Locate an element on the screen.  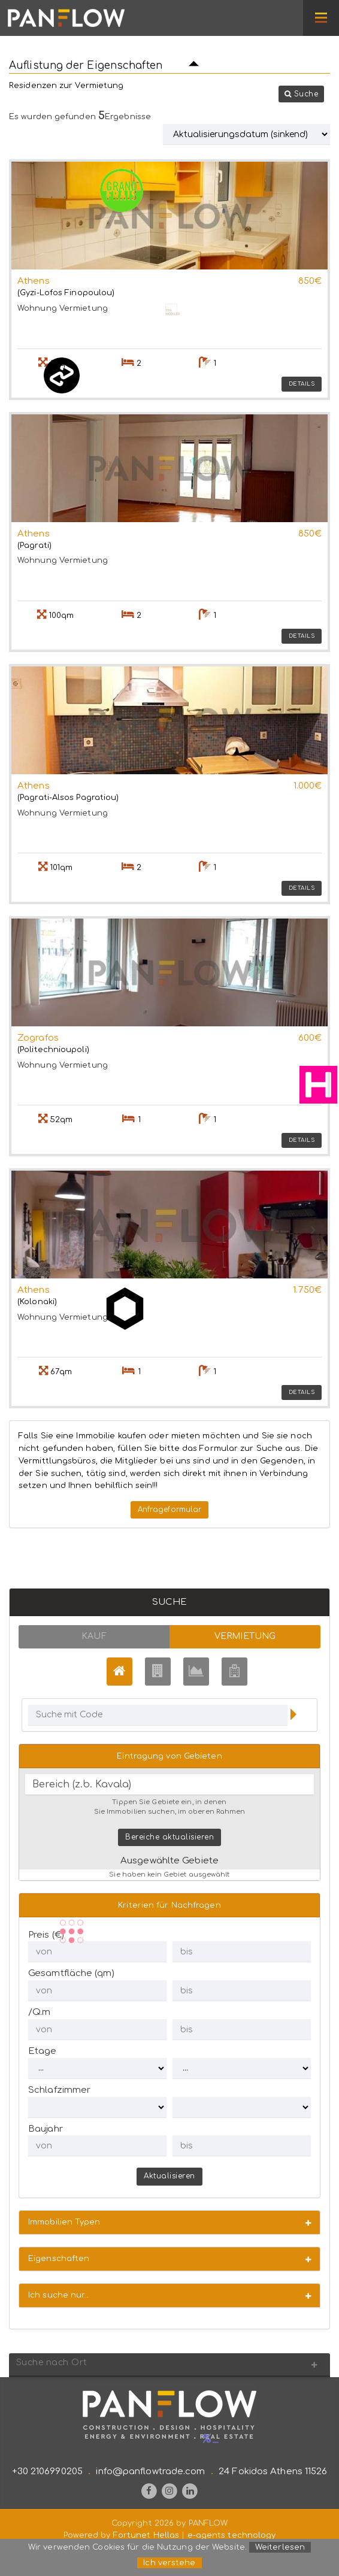
zsh shell or terminal application is located at coordinates (211, 2438).